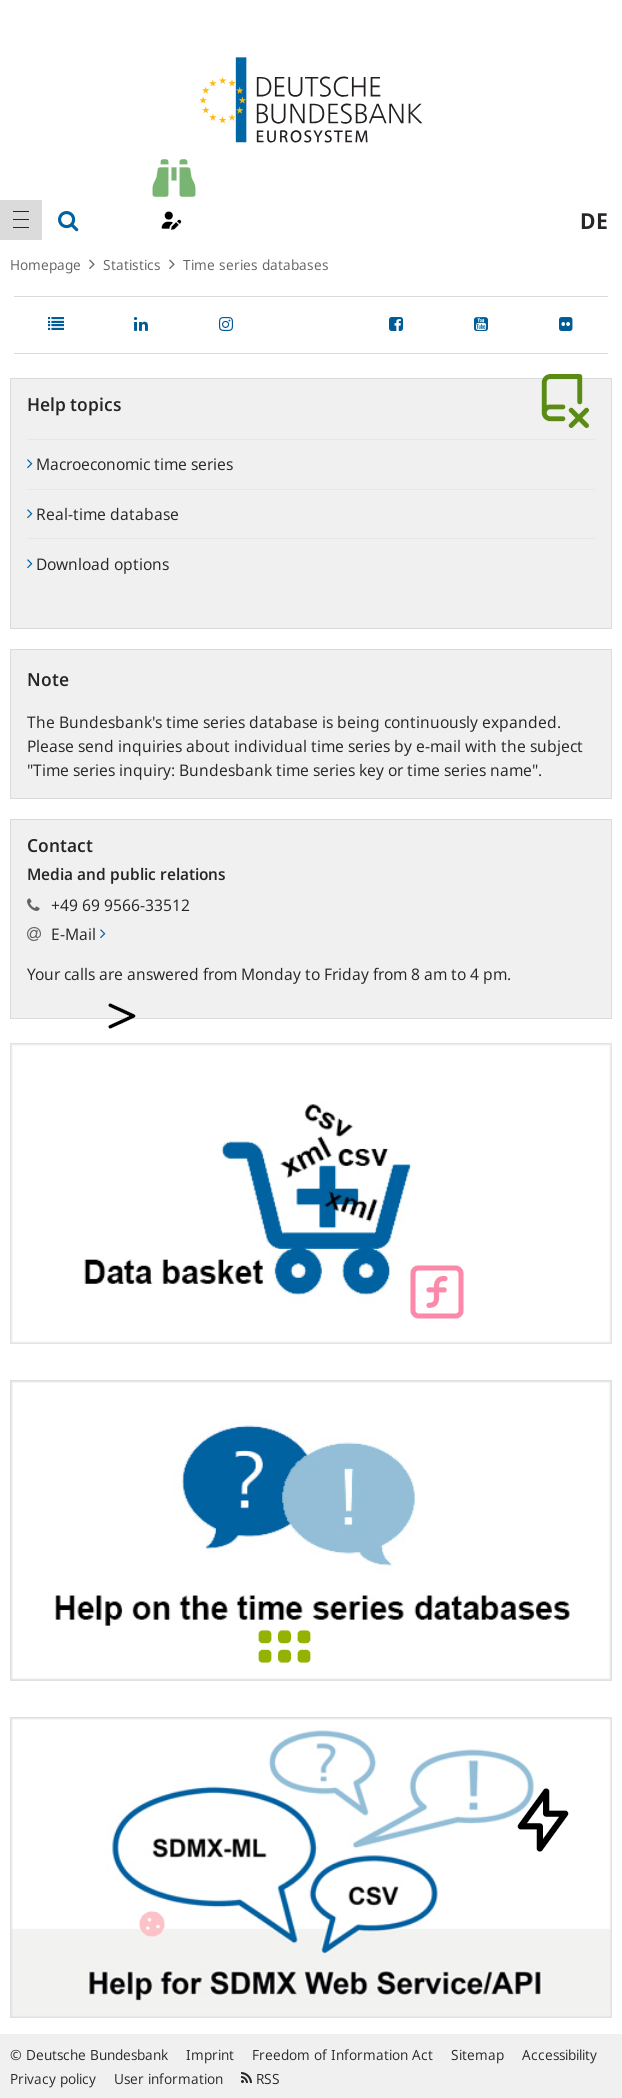  I want to click on manage cookie preferences, so click(152, 1924).